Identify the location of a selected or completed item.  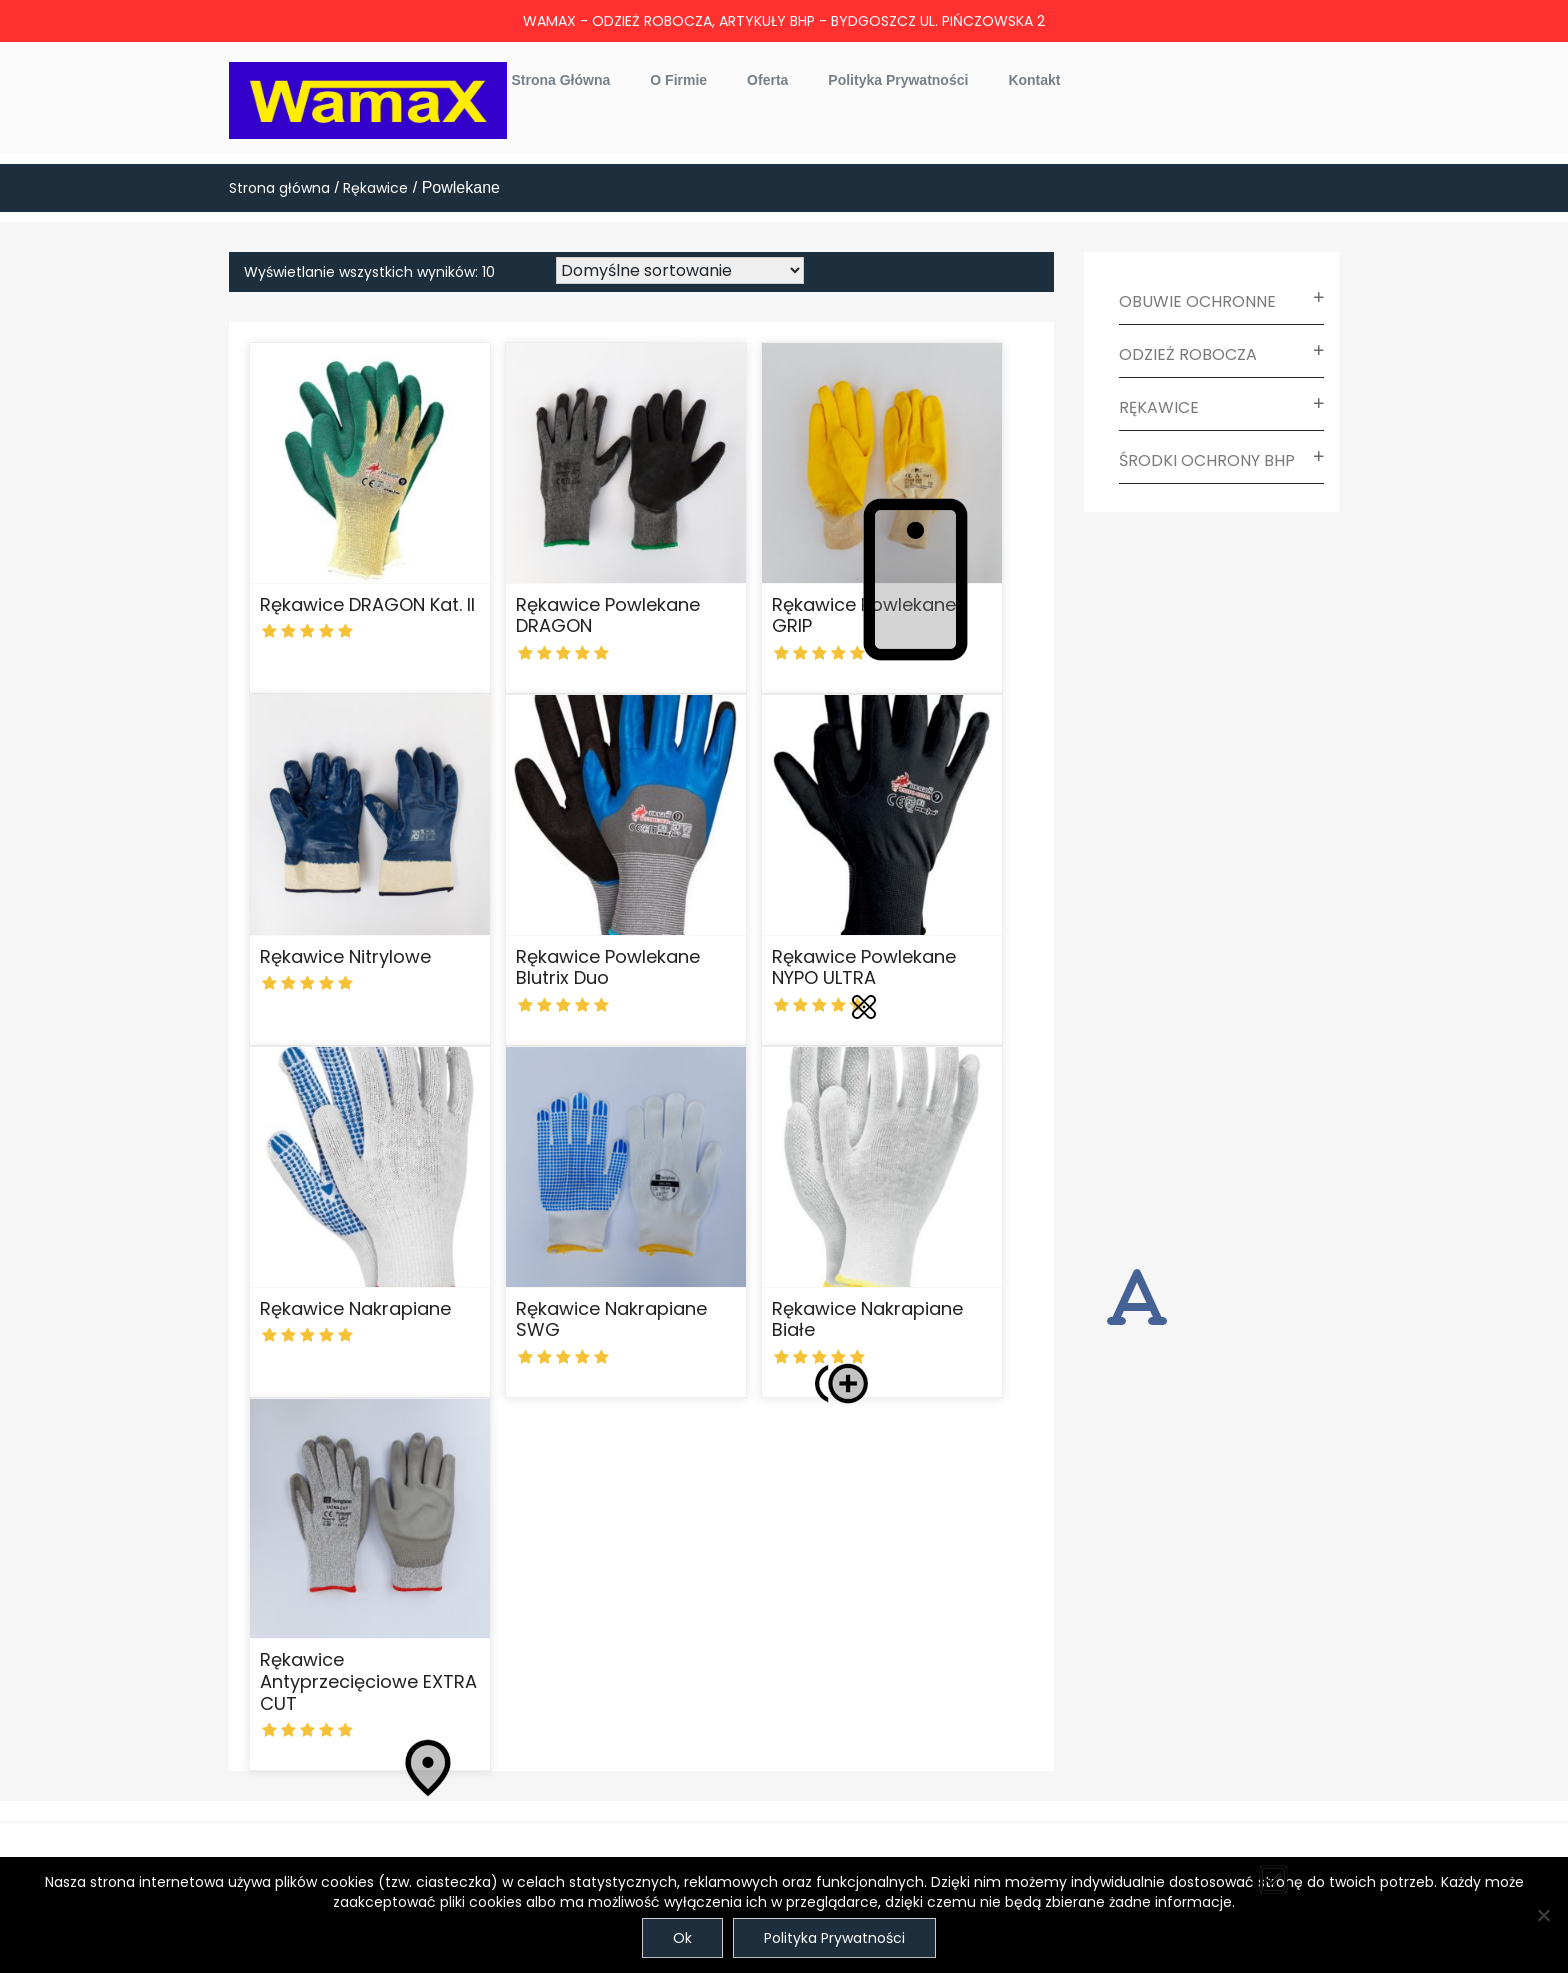
(1273, 1879).